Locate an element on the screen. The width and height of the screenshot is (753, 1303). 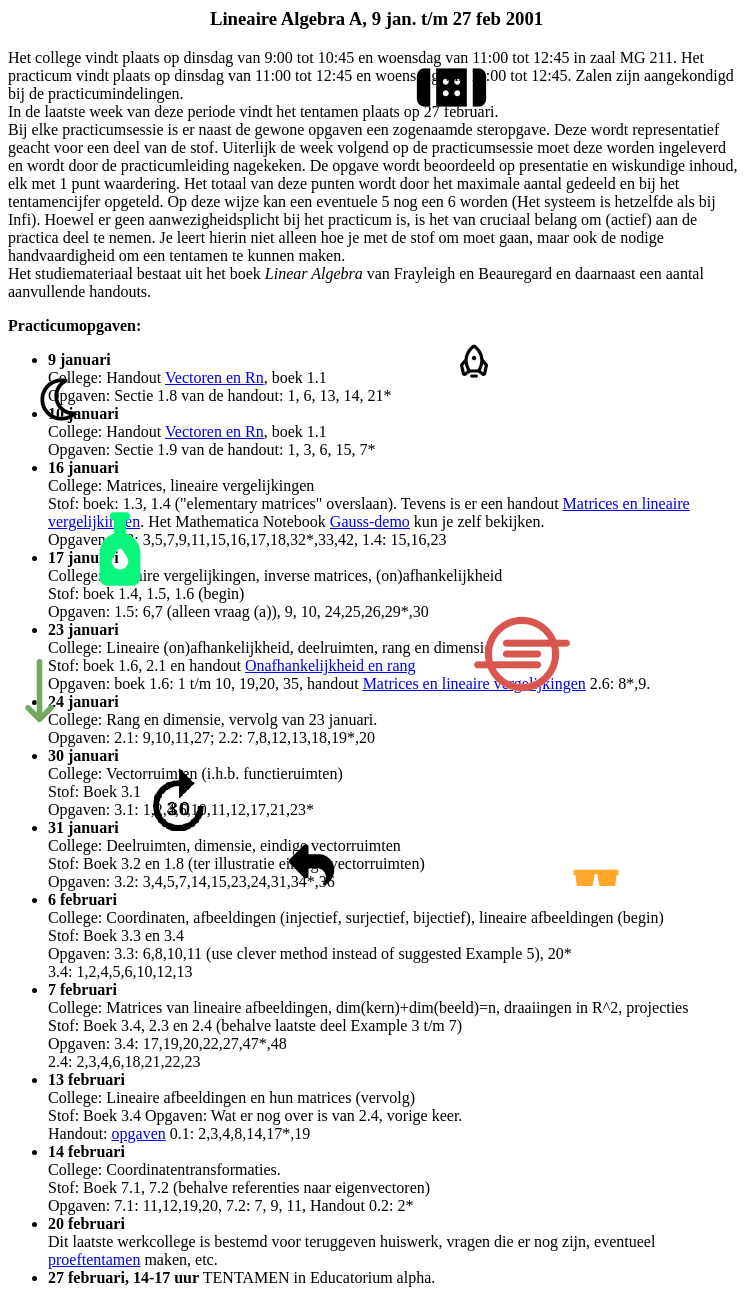
enable reading or accessibility mode is located at coordinates (596, 877).